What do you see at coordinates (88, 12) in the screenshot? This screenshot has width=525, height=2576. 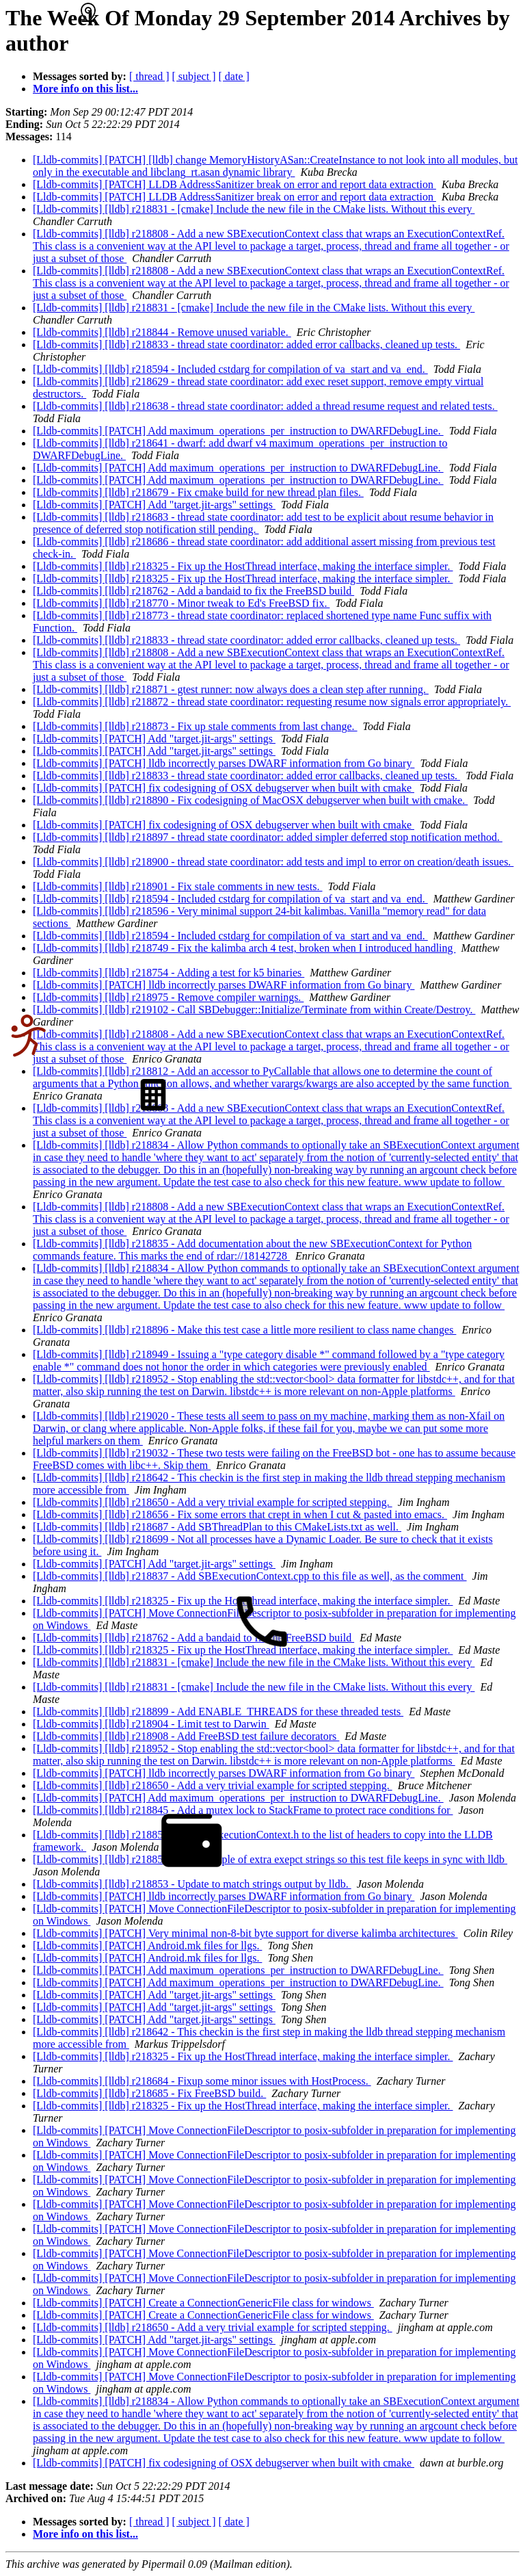 I see `view location on map` at bounding box center [88, 12].